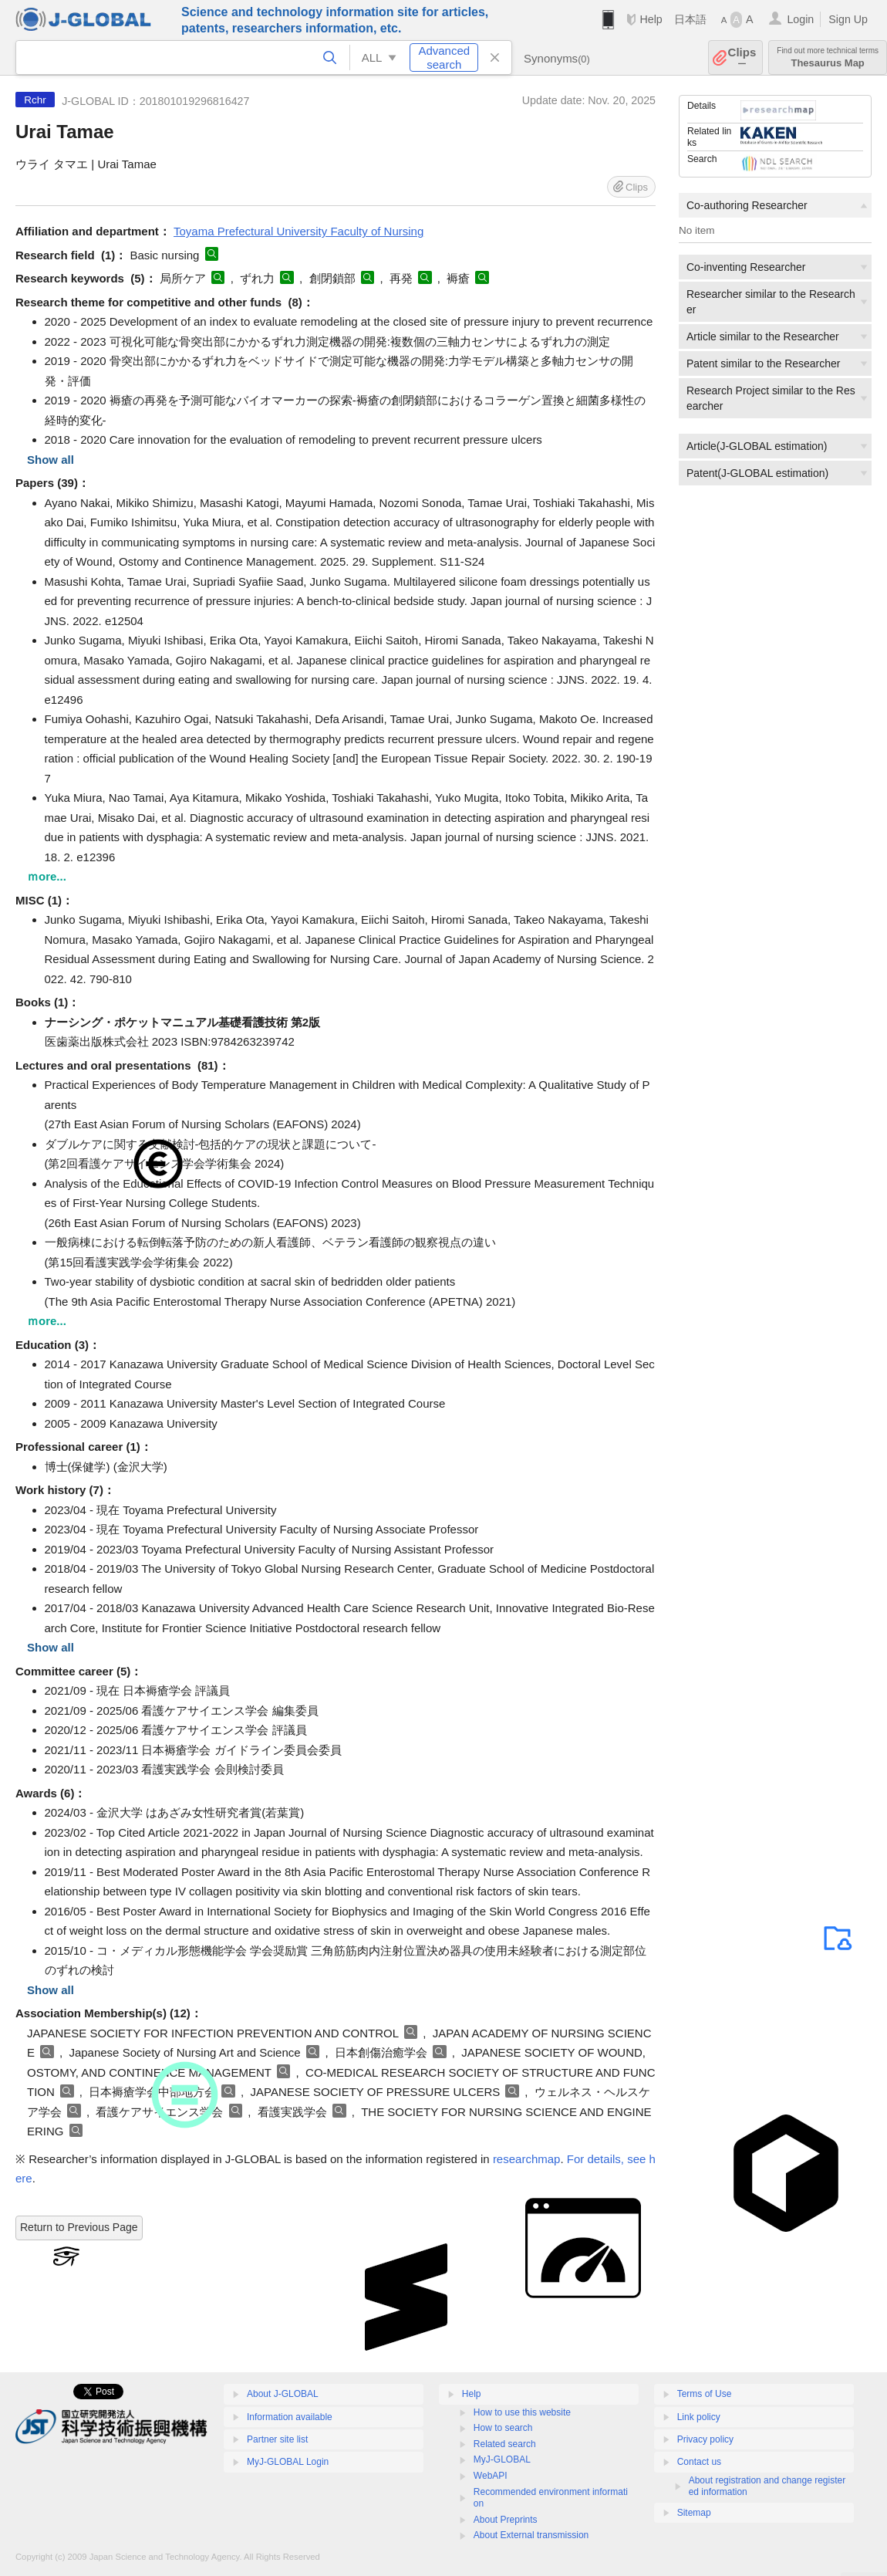  I want to click on access cloud-synced files and folders, so click(837, 1938).